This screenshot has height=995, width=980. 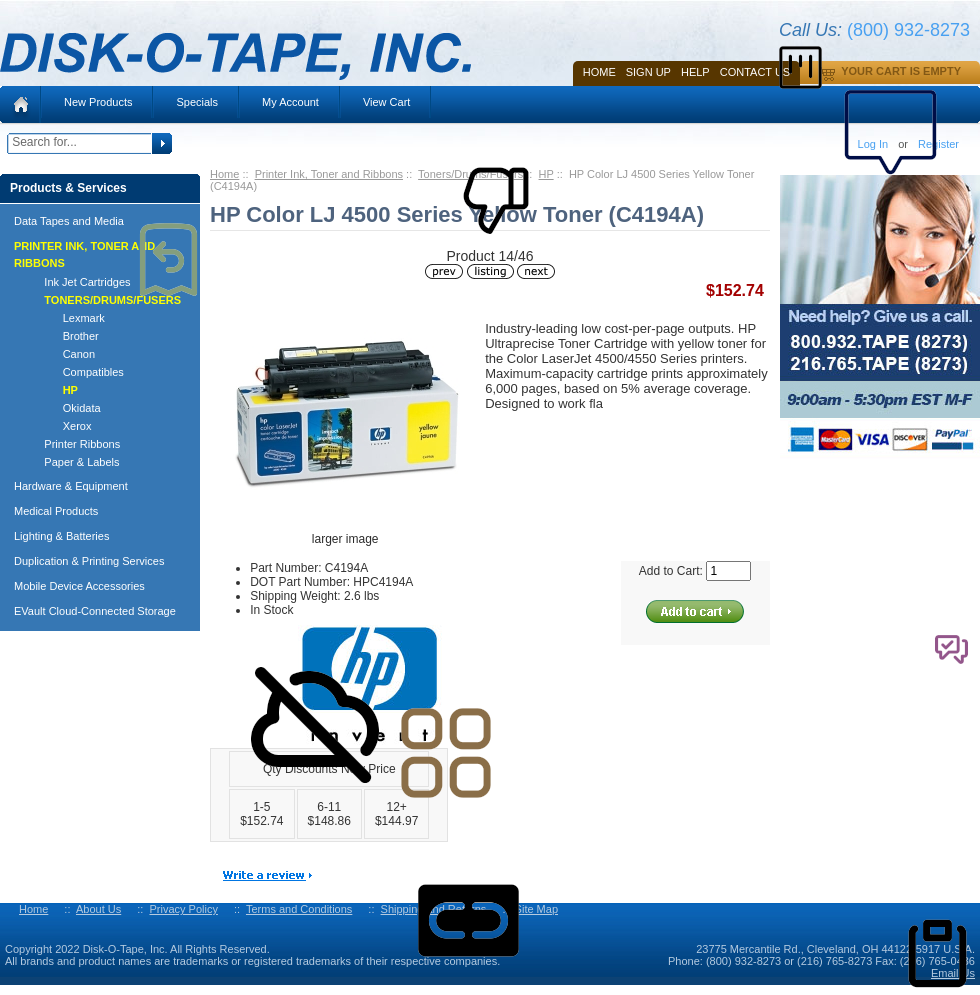 What do you see at coordinates (800, 67) in the screenshot?
I see `open project board` at bounding box center [800, 67].